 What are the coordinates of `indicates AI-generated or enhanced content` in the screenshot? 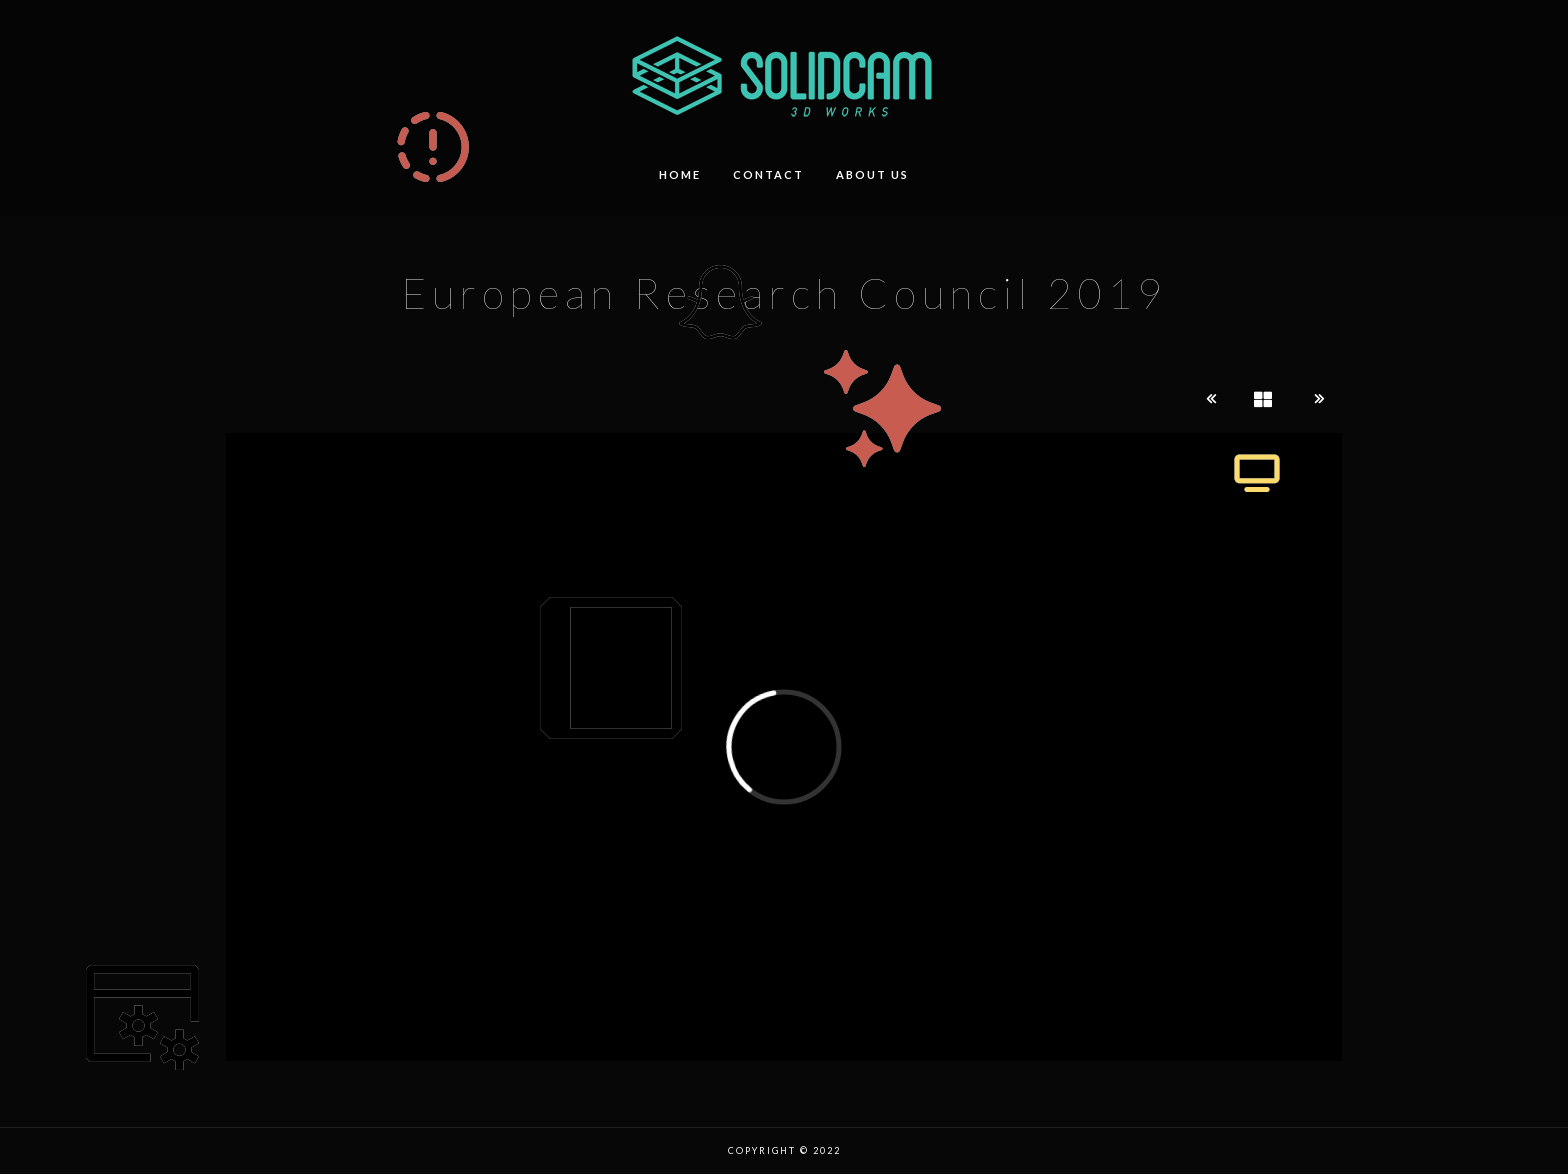 It's located at (882, 408).